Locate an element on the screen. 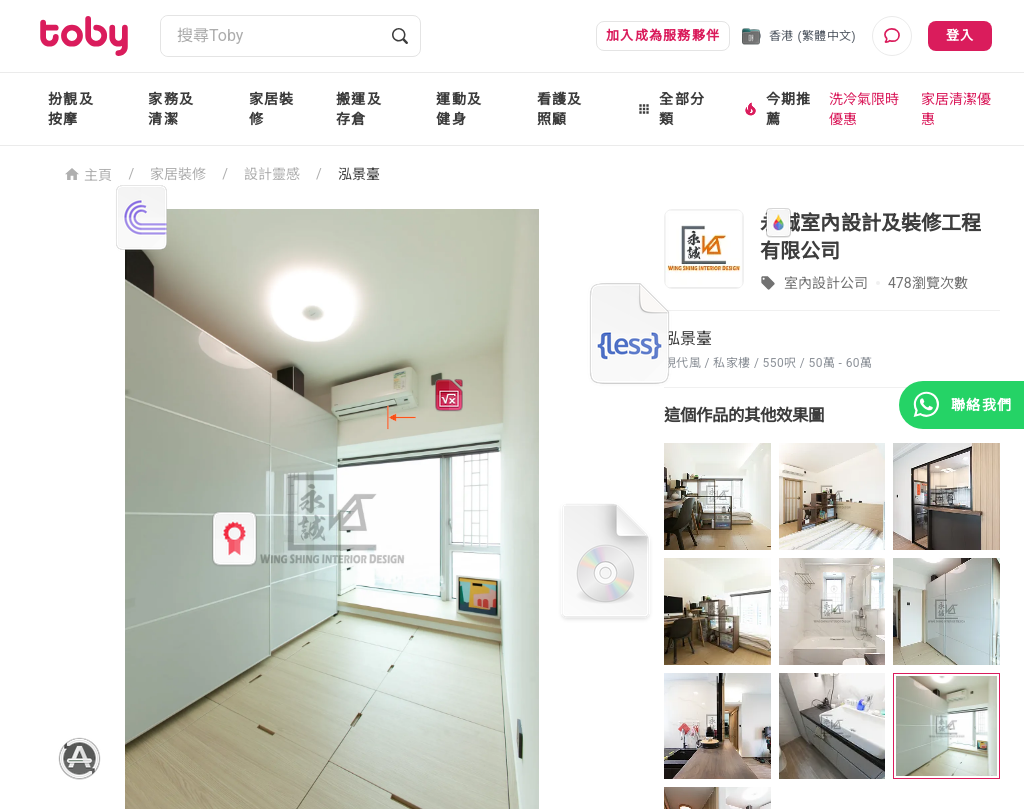  a LESS stylesheet file is located at coordinates (629, 333).